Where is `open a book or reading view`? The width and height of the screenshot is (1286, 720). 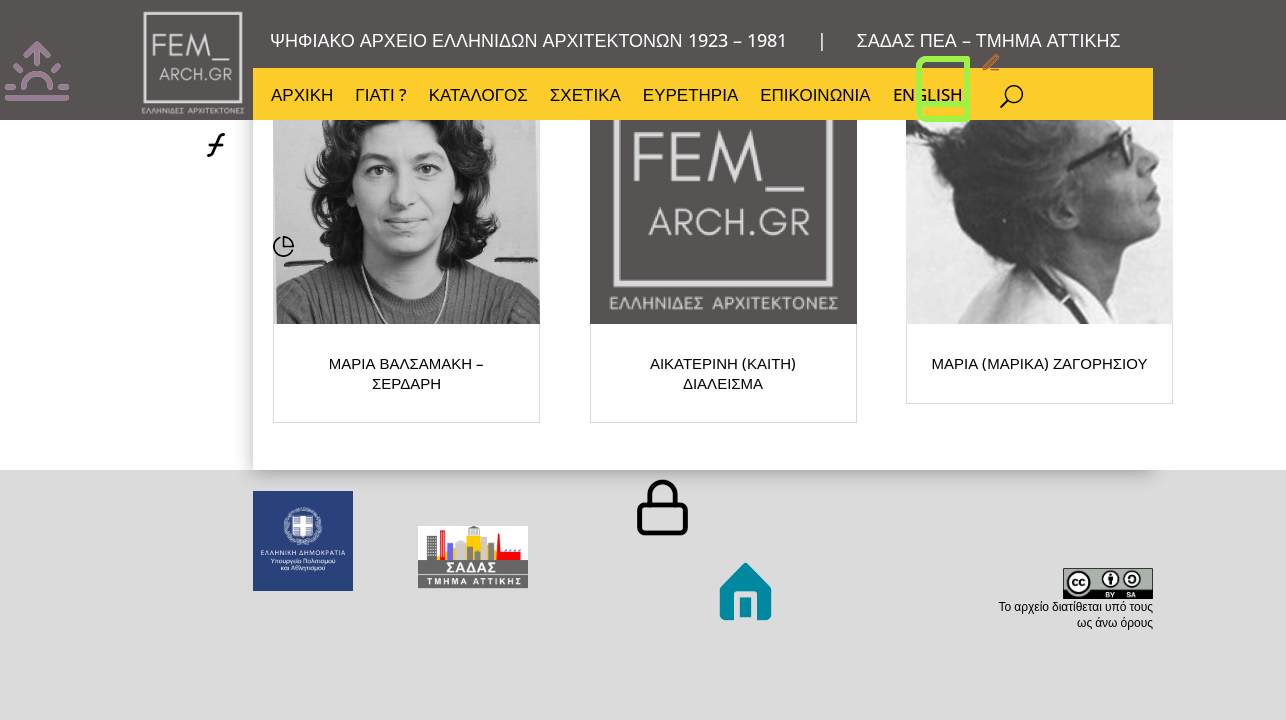
open a book or reading view is located at coordinates (943, 89).